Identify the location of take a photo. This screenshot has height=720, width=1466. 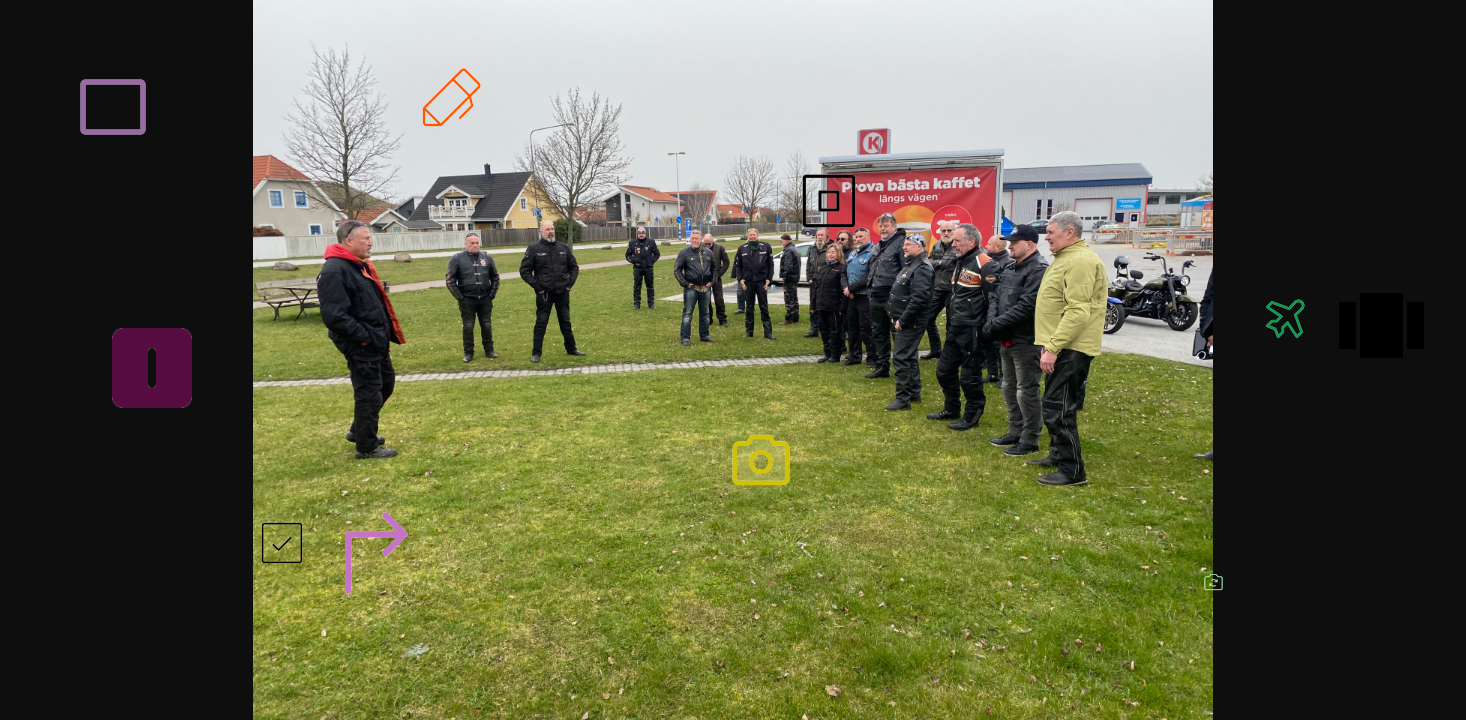
(761, 461).